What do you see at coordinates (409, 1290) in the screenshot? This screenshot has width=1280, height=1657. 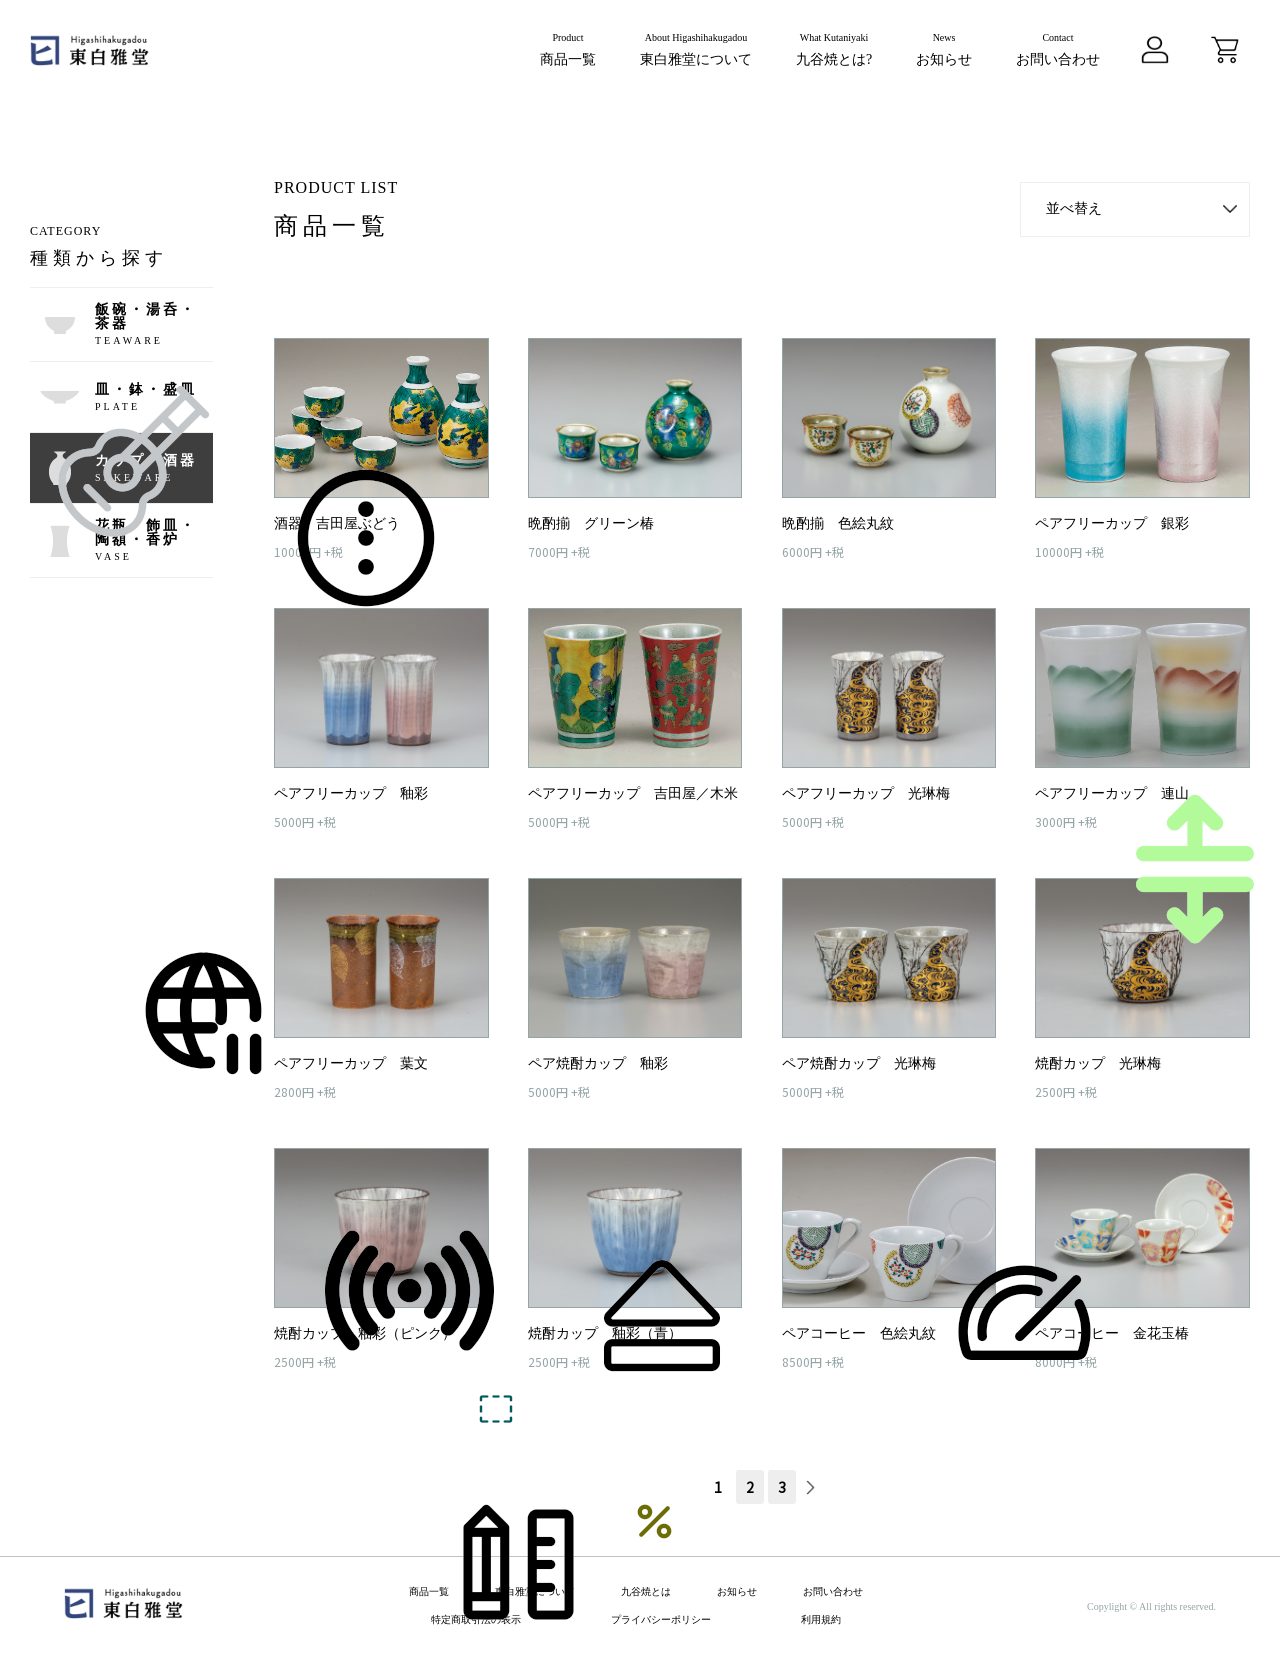 I see `access radio or audio streaming` at bounding box center [409, 1290].